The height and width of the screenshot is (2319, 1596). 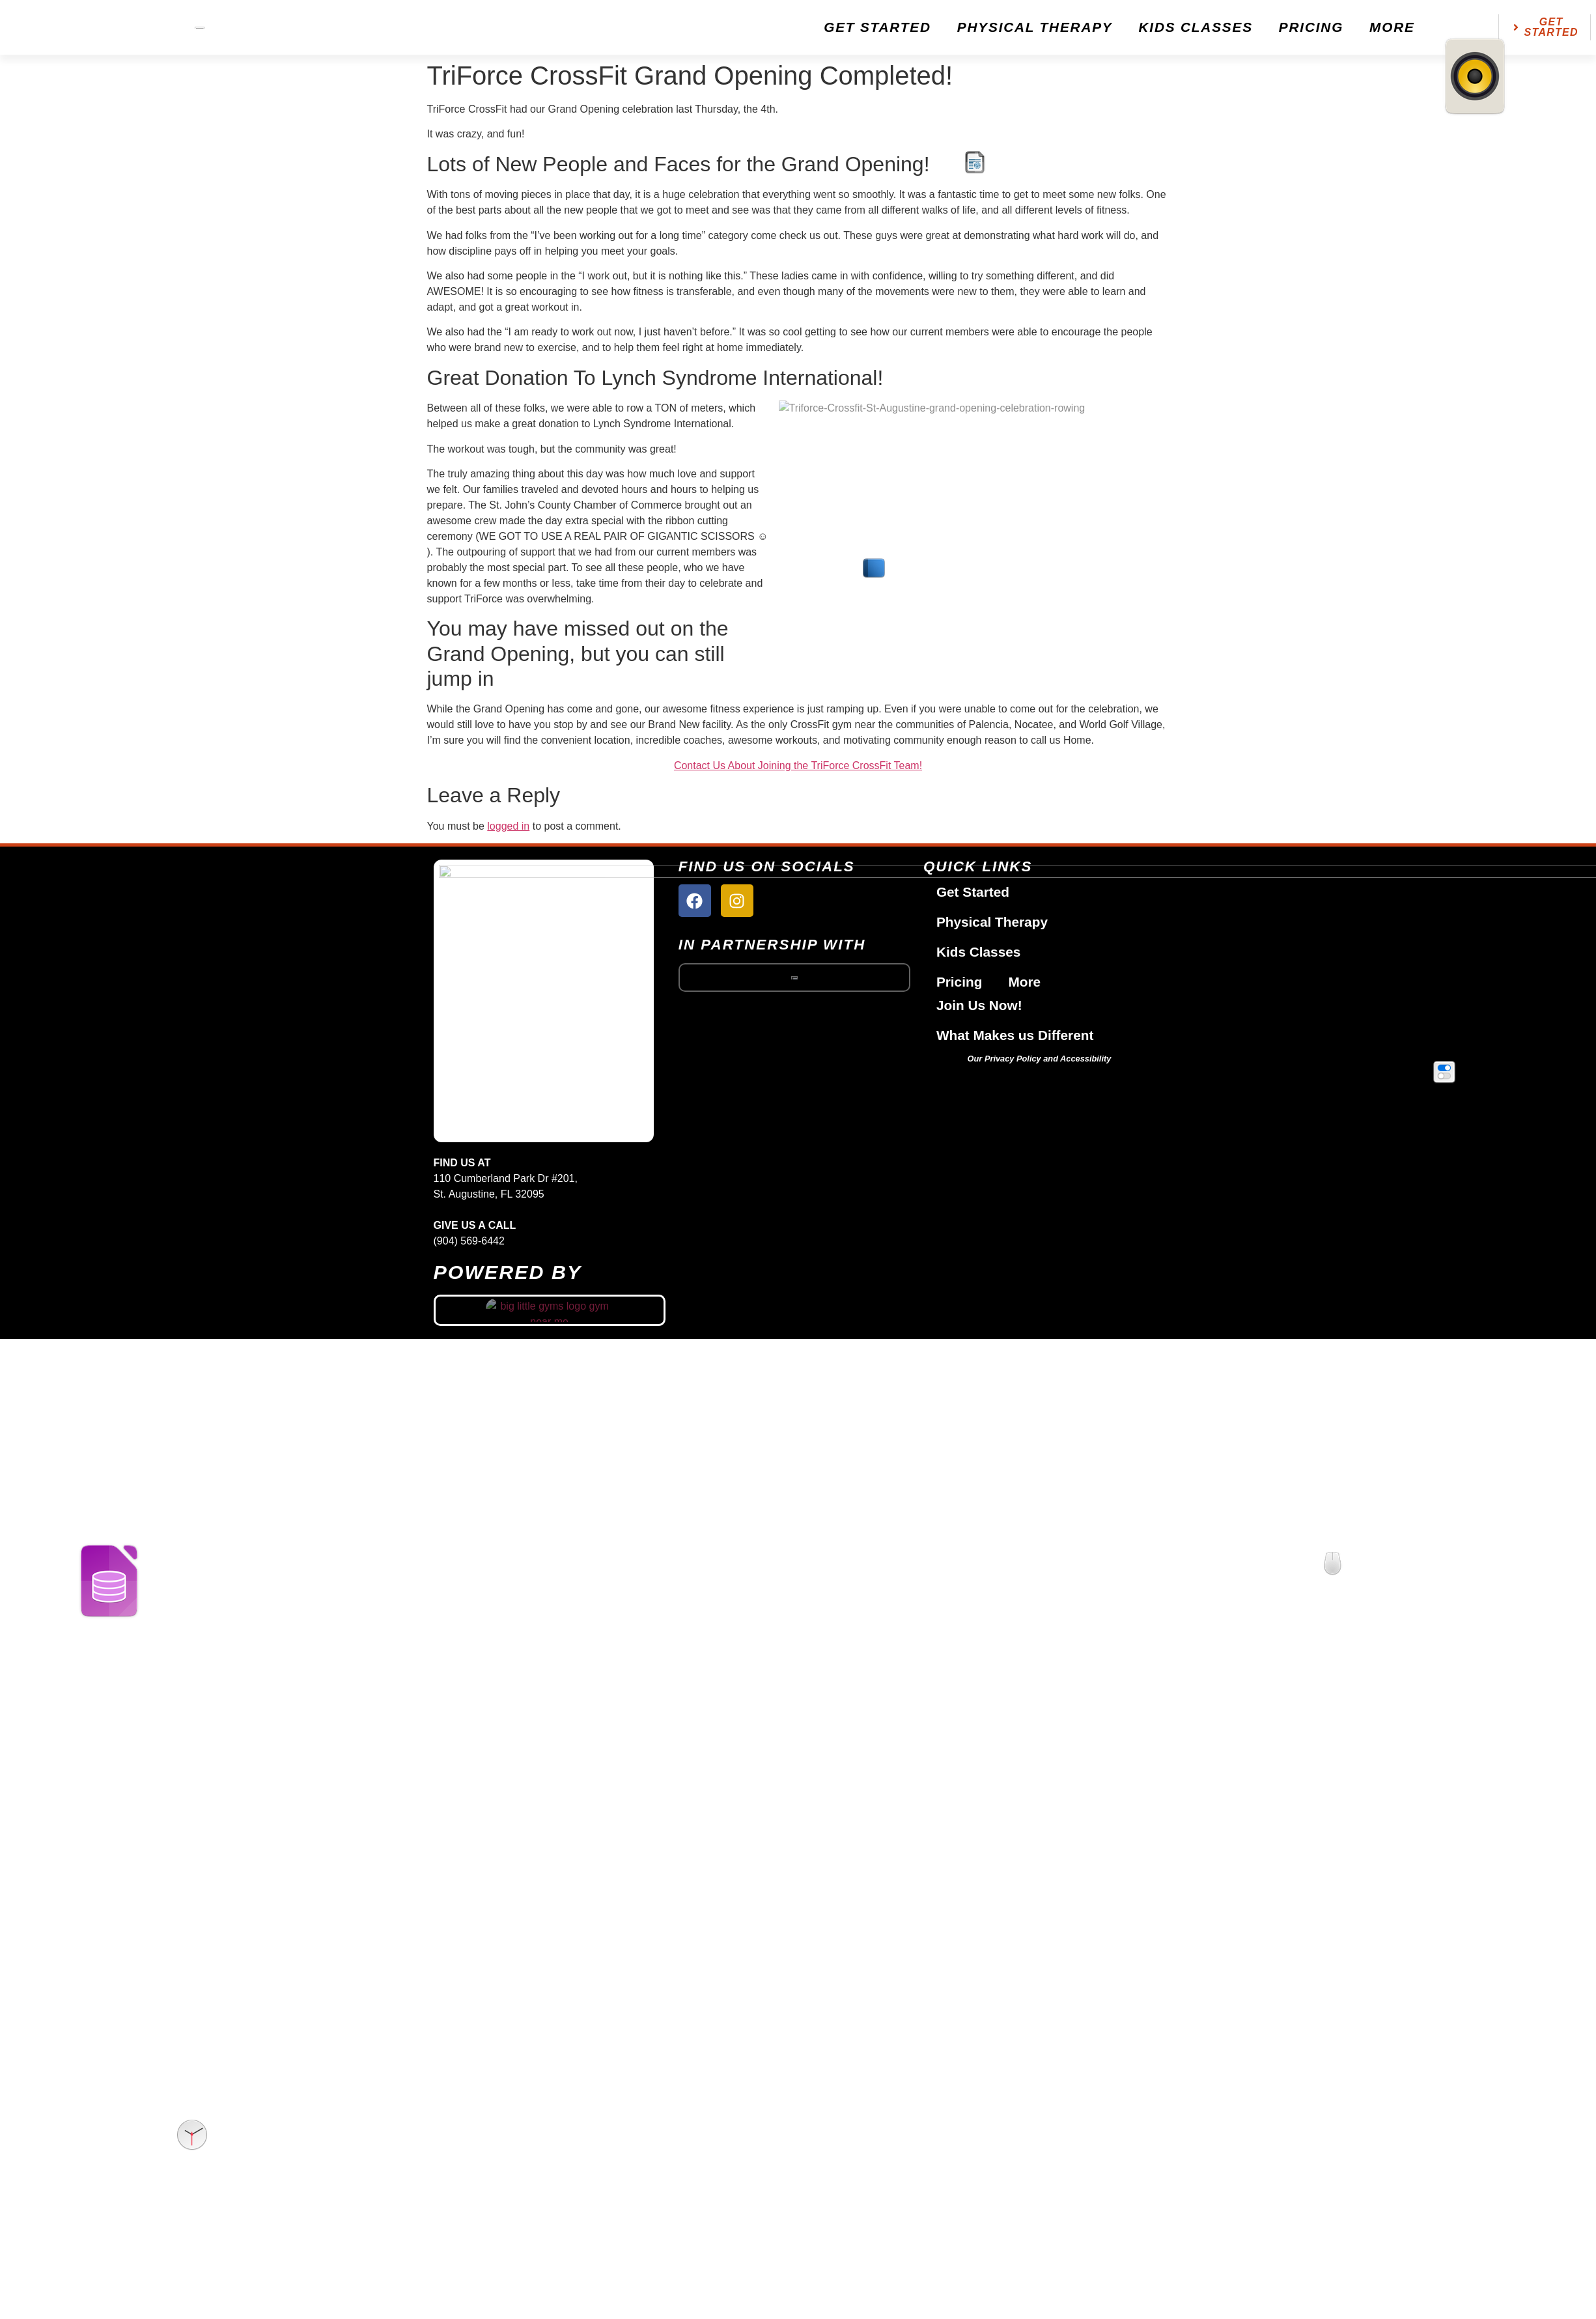 I want to click on open gnome tweaks application, so click(x=1444, y=1072).